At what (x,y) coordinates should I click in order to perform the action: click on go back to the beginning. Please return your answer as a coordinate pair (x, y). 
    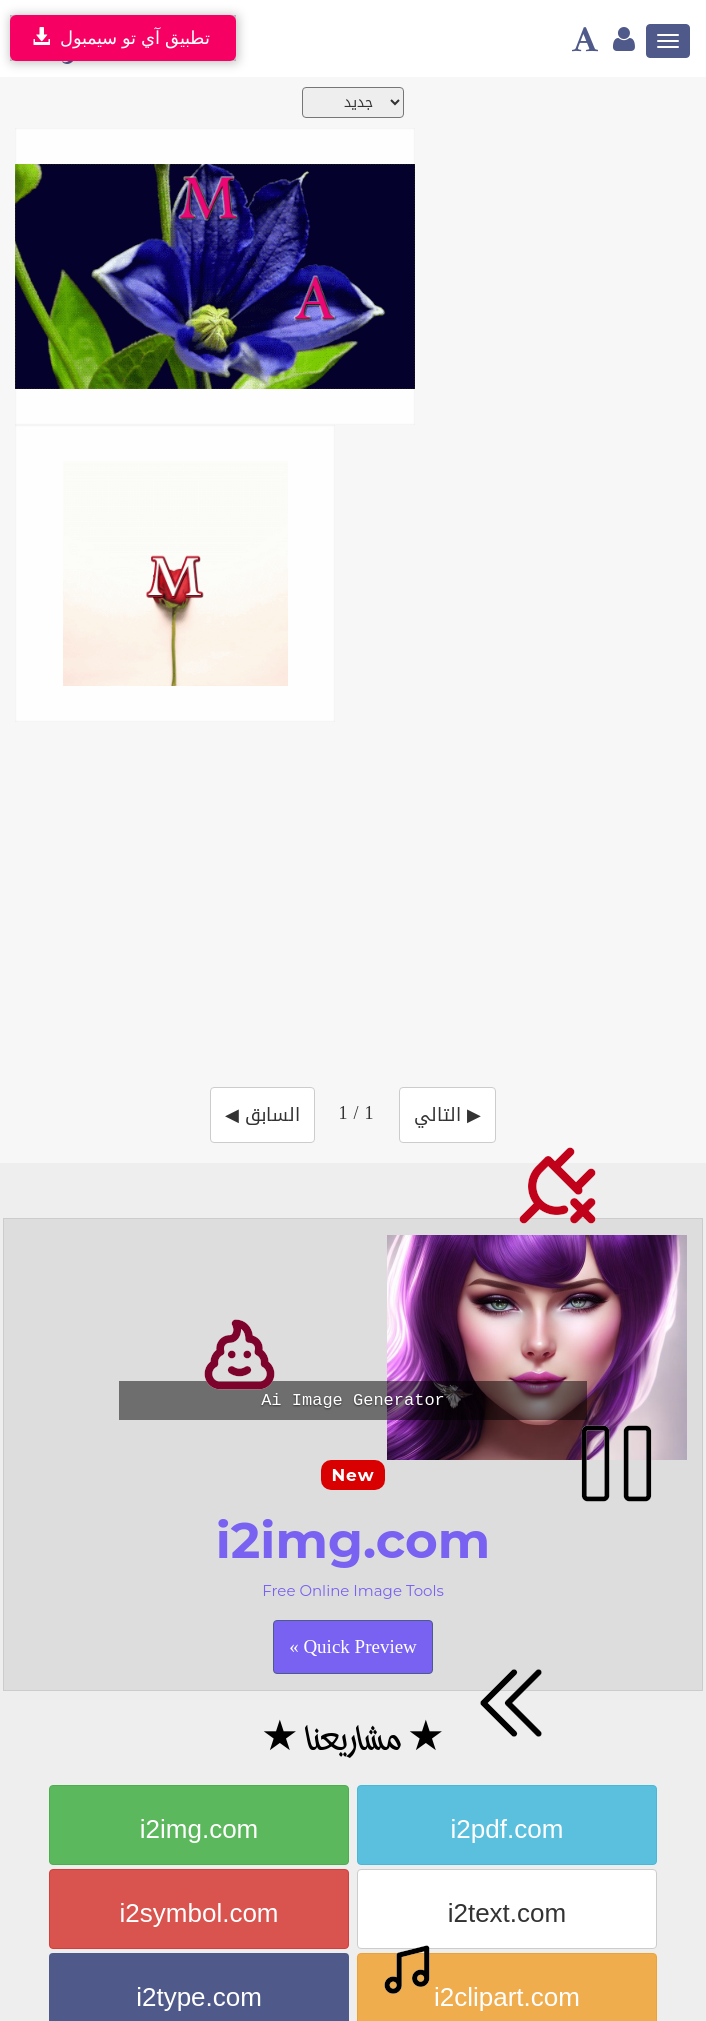
    Looking at the image, I should click on (511, 1703).